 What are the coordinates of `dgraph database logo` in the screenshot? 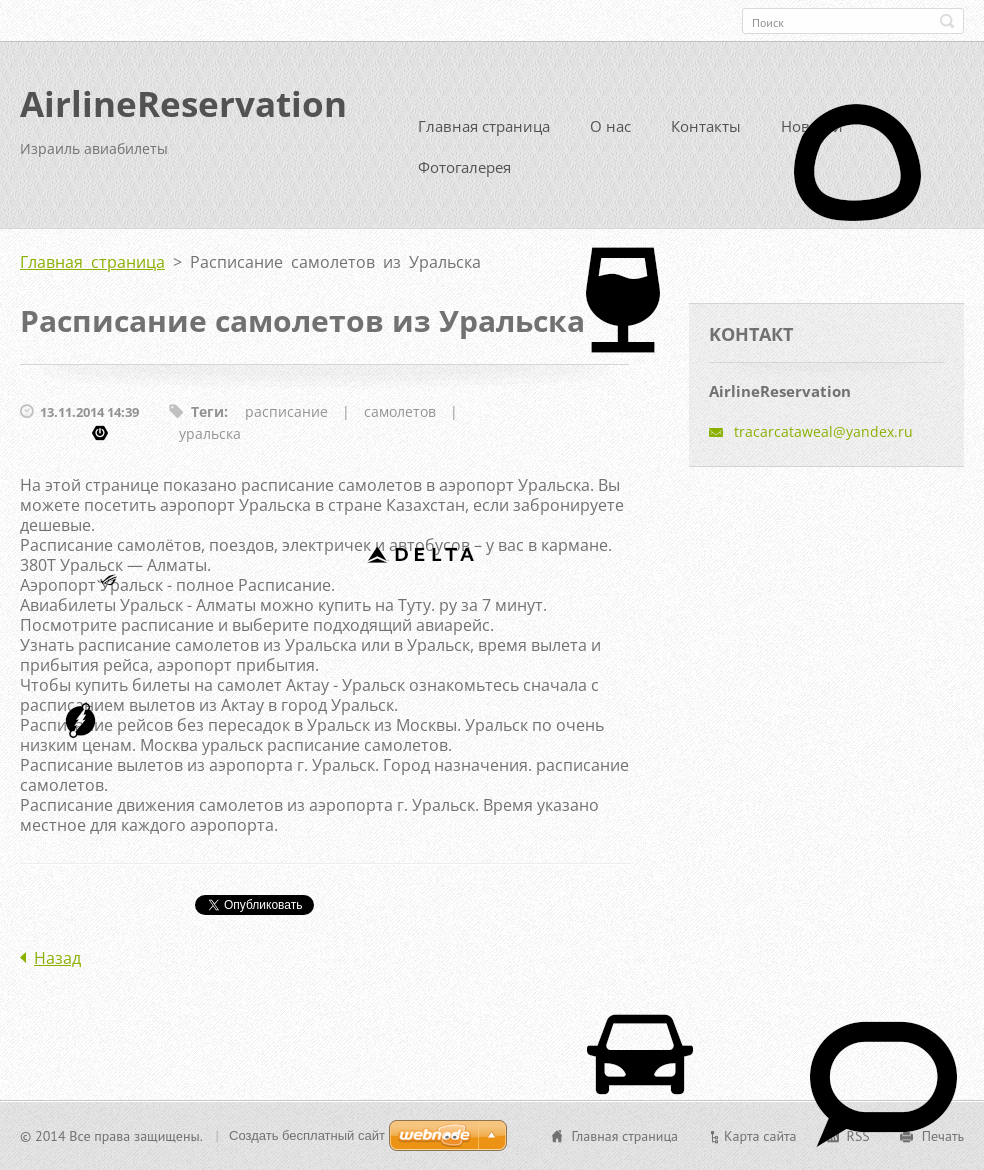 It's located at (80, 720).